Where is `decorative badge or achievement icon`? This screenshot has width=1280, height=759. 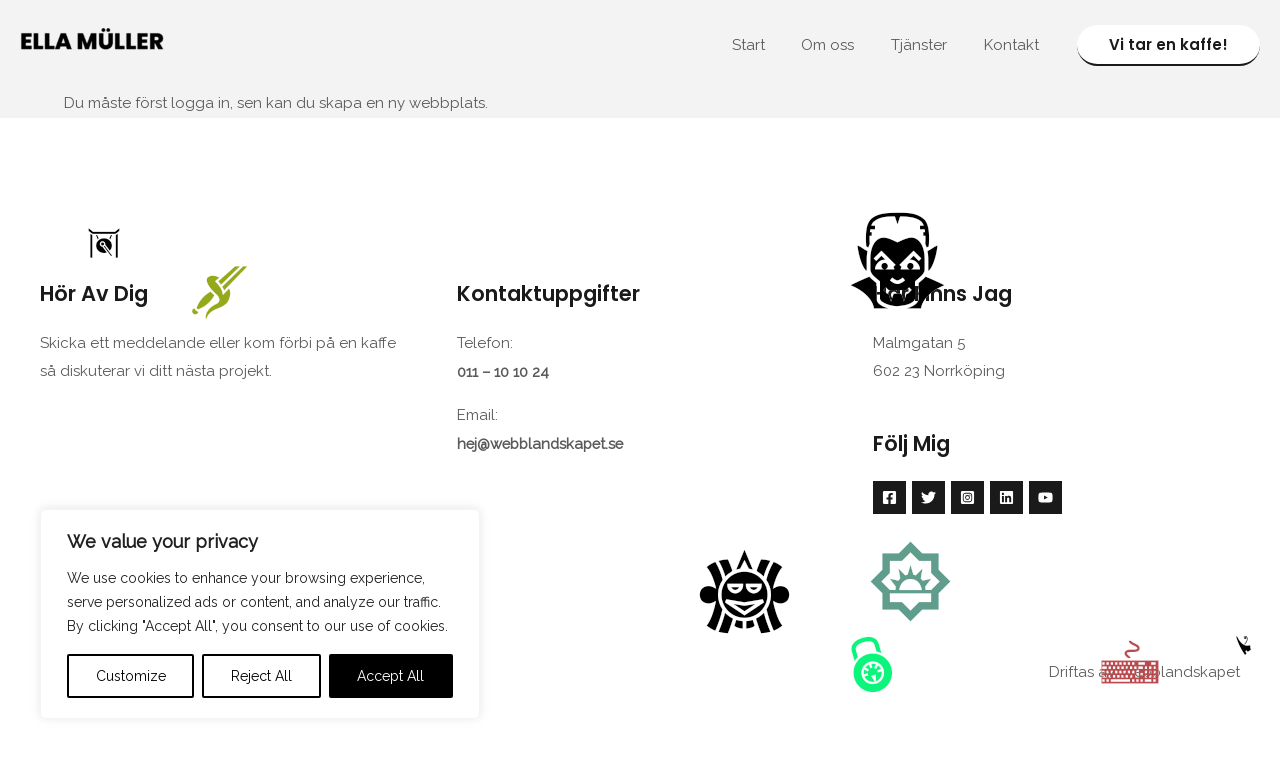
decorative badge or achievement icon is located at coordinates (910, 581).